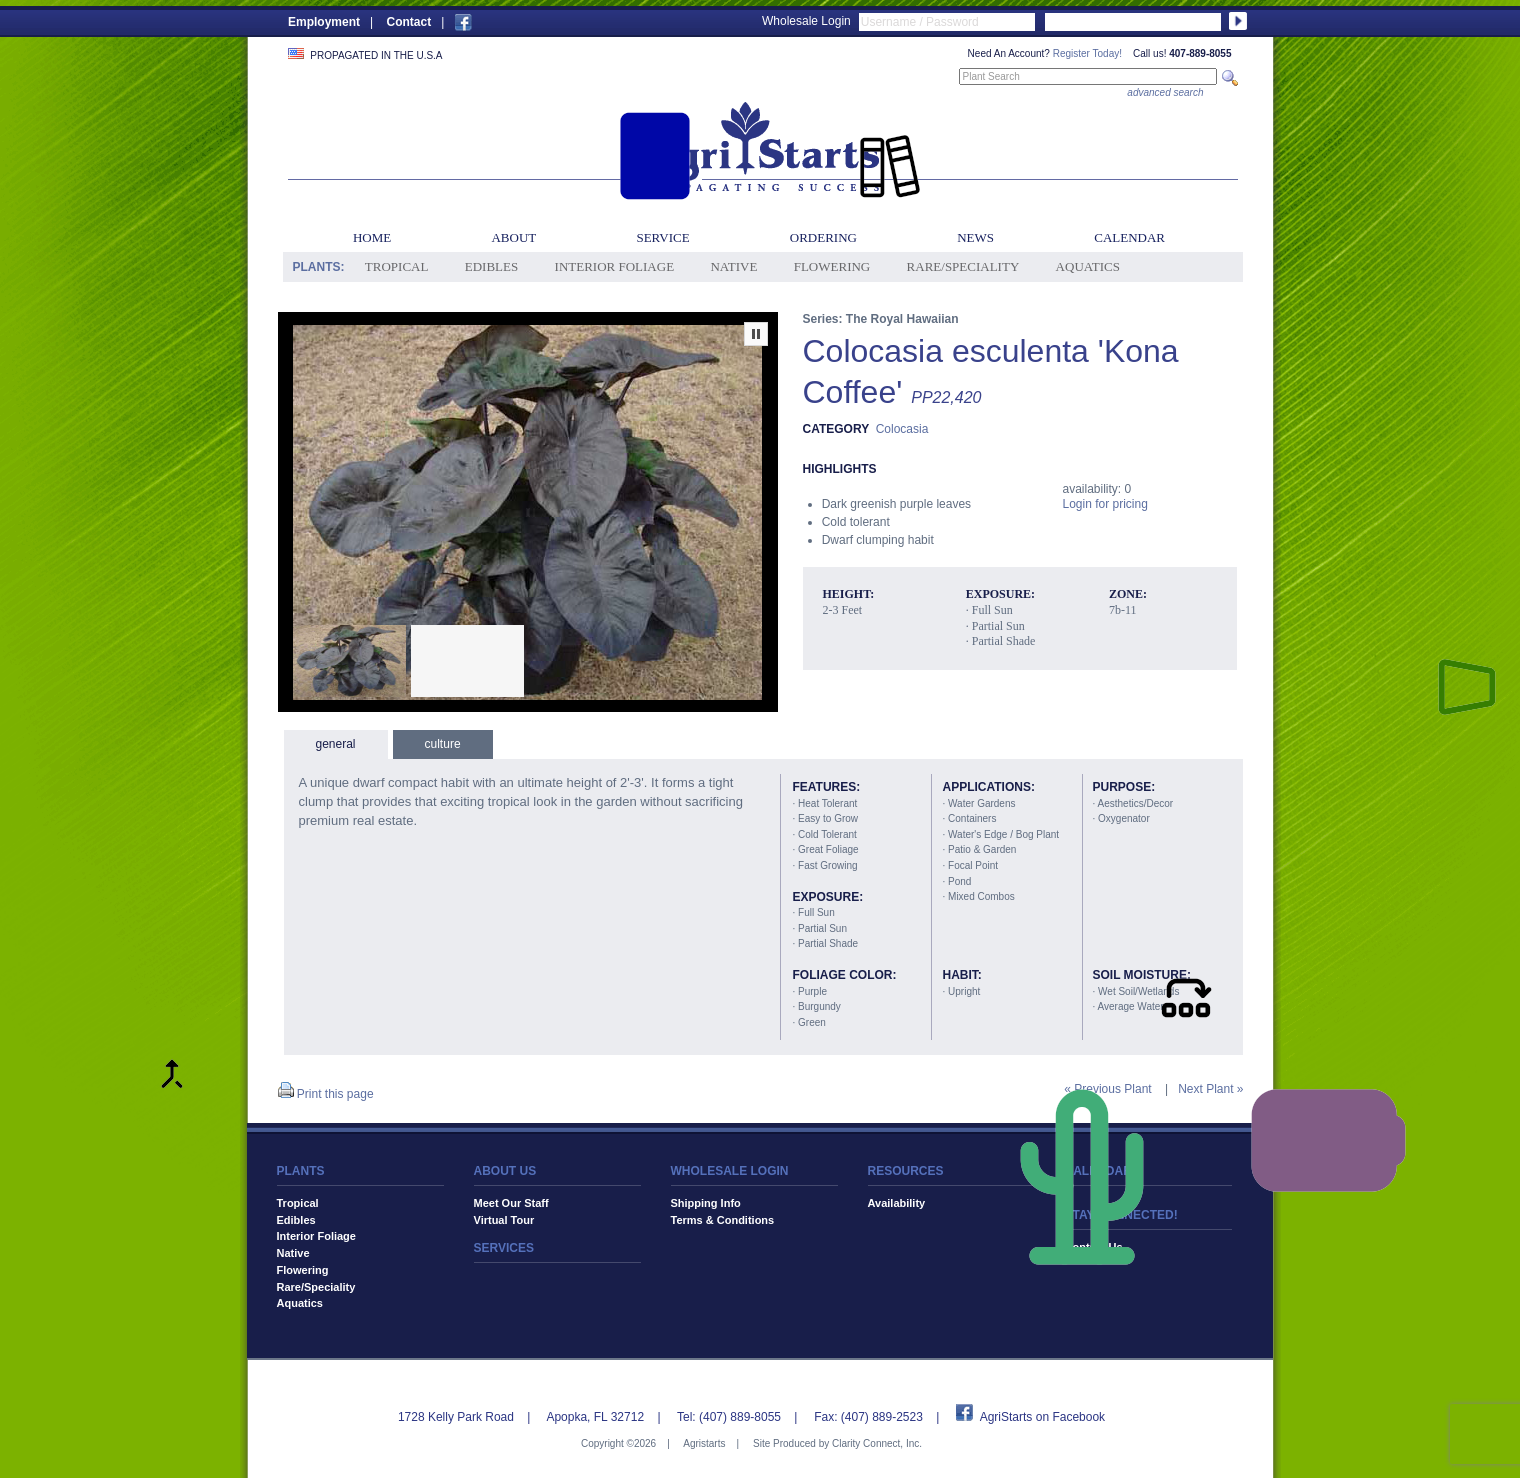  What do you see at coordinates (1467, 687) in the screenshot?
I see `skew or shear object horizontally` at bounding box center [1467, 687].